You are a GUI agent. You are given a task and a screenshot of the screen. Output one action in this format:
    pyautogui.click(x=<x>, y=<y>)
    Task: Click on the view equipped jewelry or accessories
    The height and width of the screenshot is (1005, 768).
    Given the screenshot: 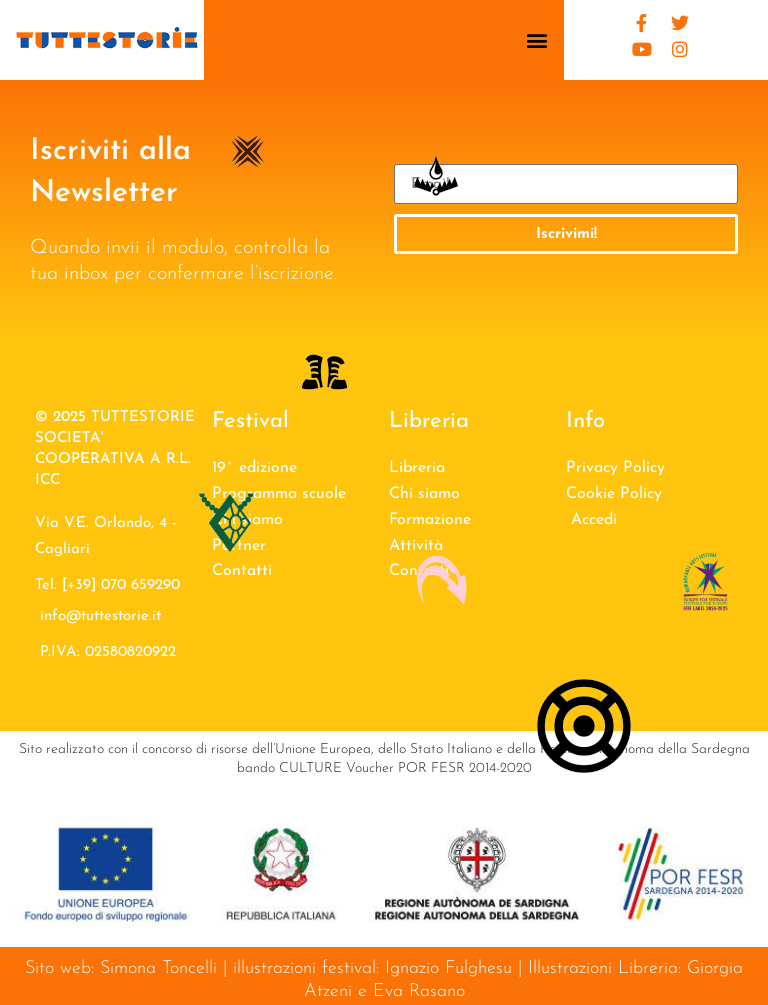 What is the action you would take?
    pyautogui.click(x=228, y=523)
    